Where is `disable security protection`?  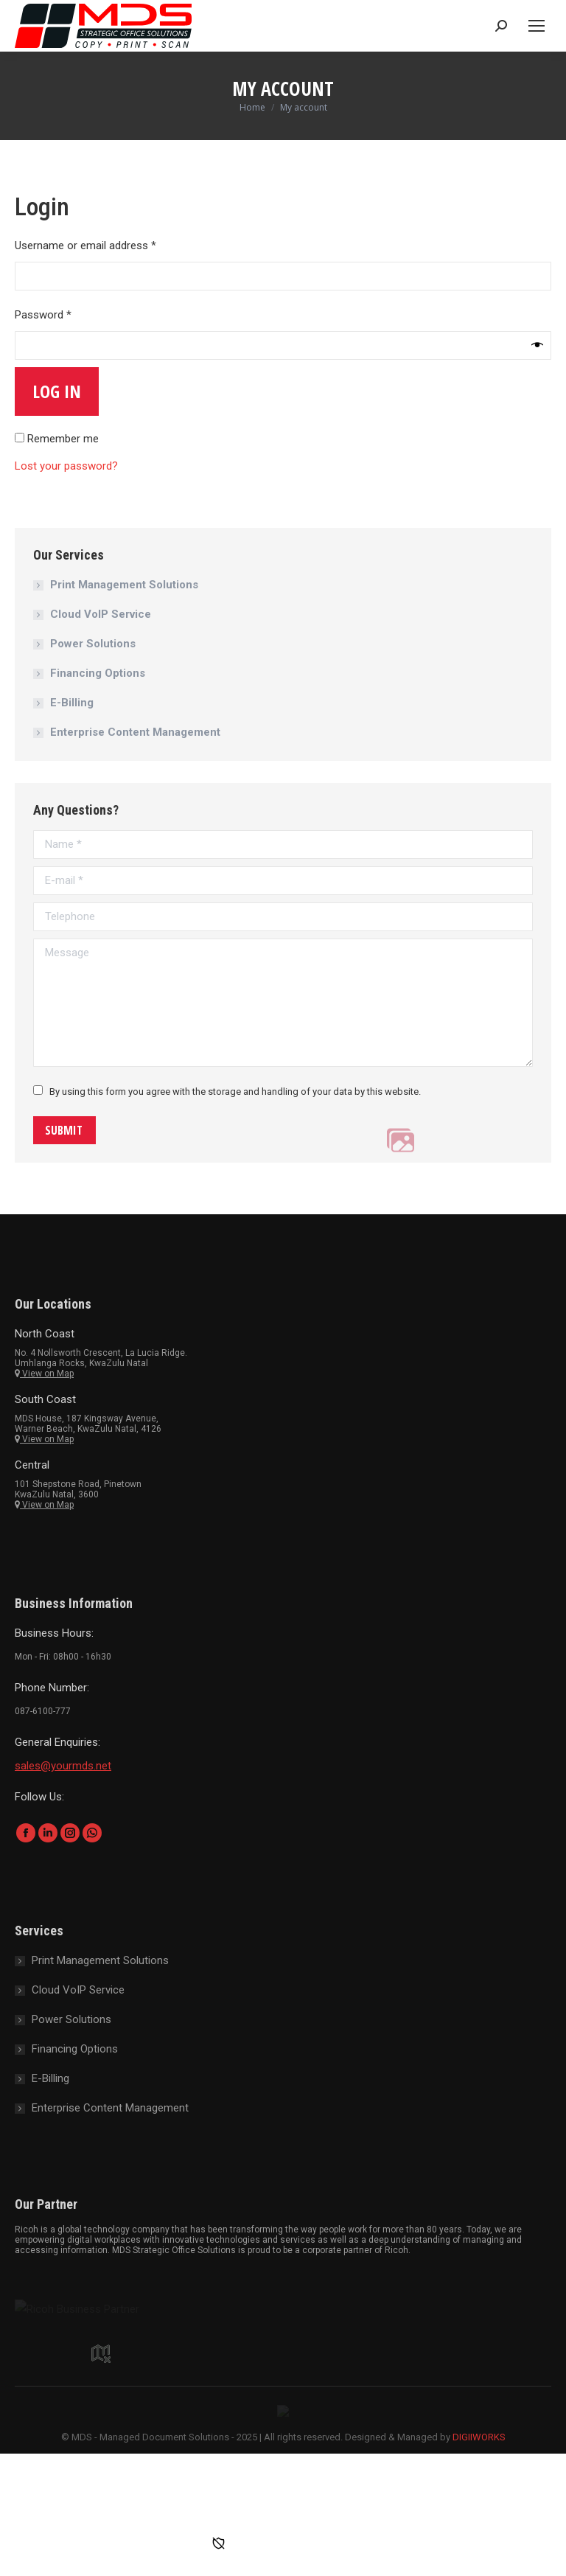
disable security protection is located at coordinates (218, 2543).